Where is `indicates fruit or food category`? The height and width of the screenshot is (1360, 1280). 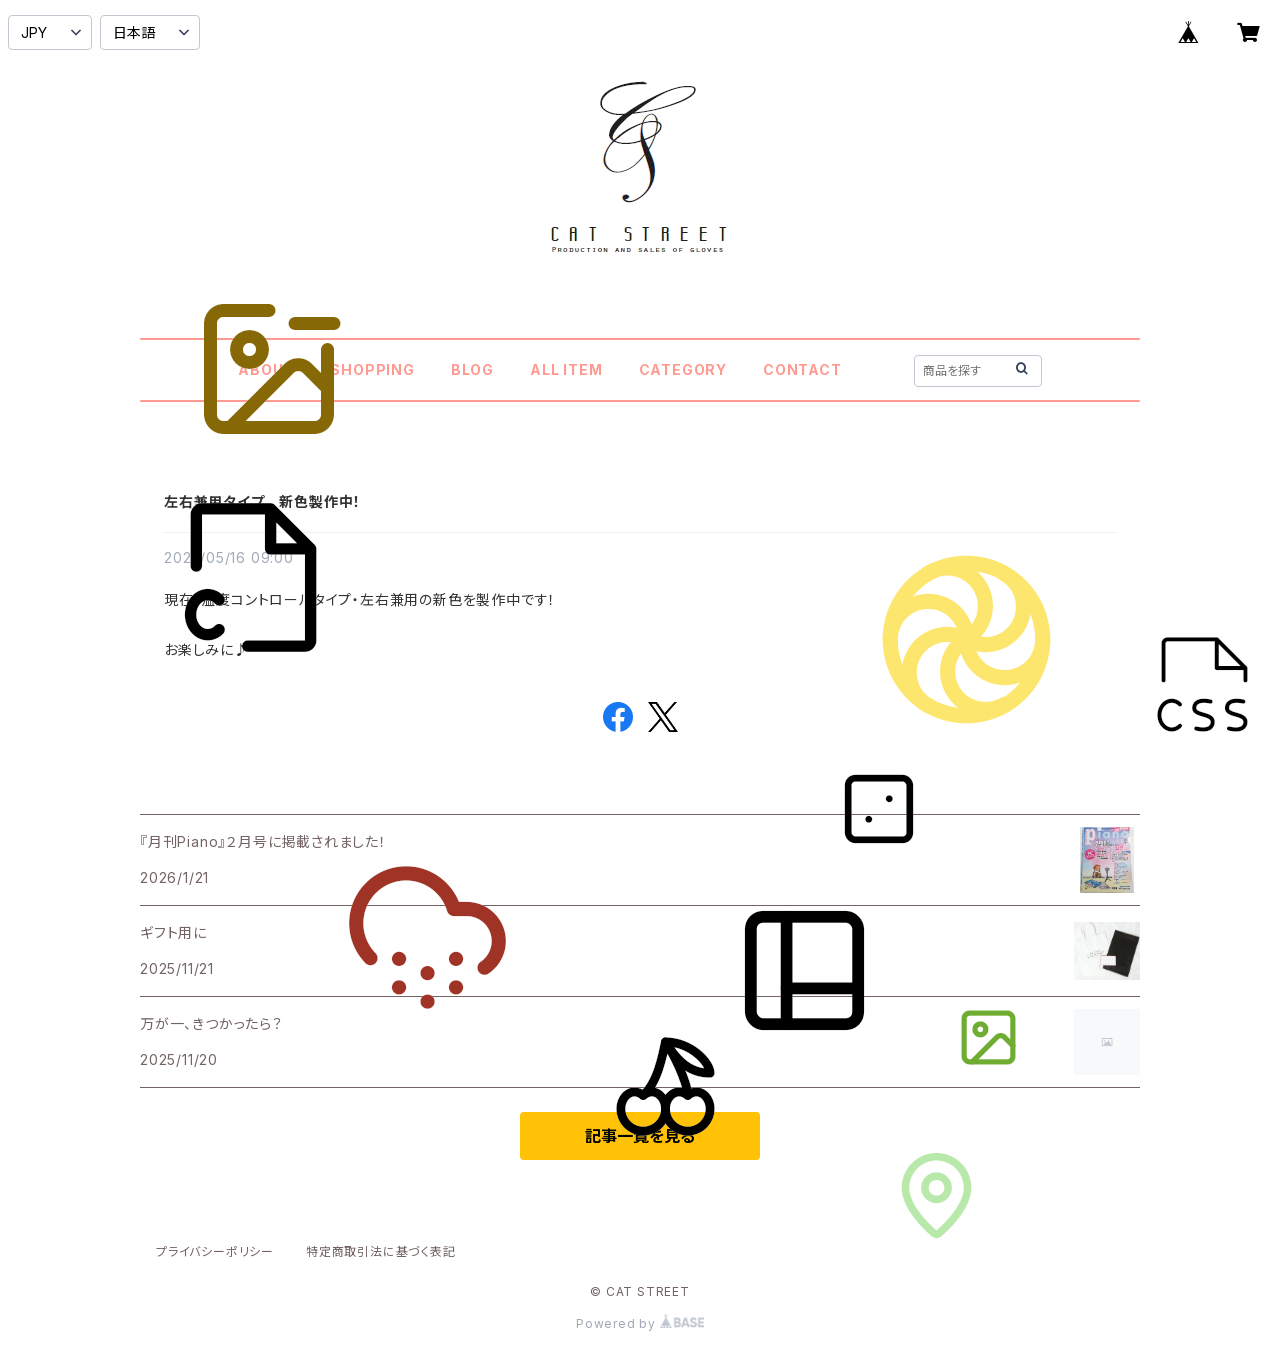 indicates fruit or food category is located at coordinates (665, 1086).